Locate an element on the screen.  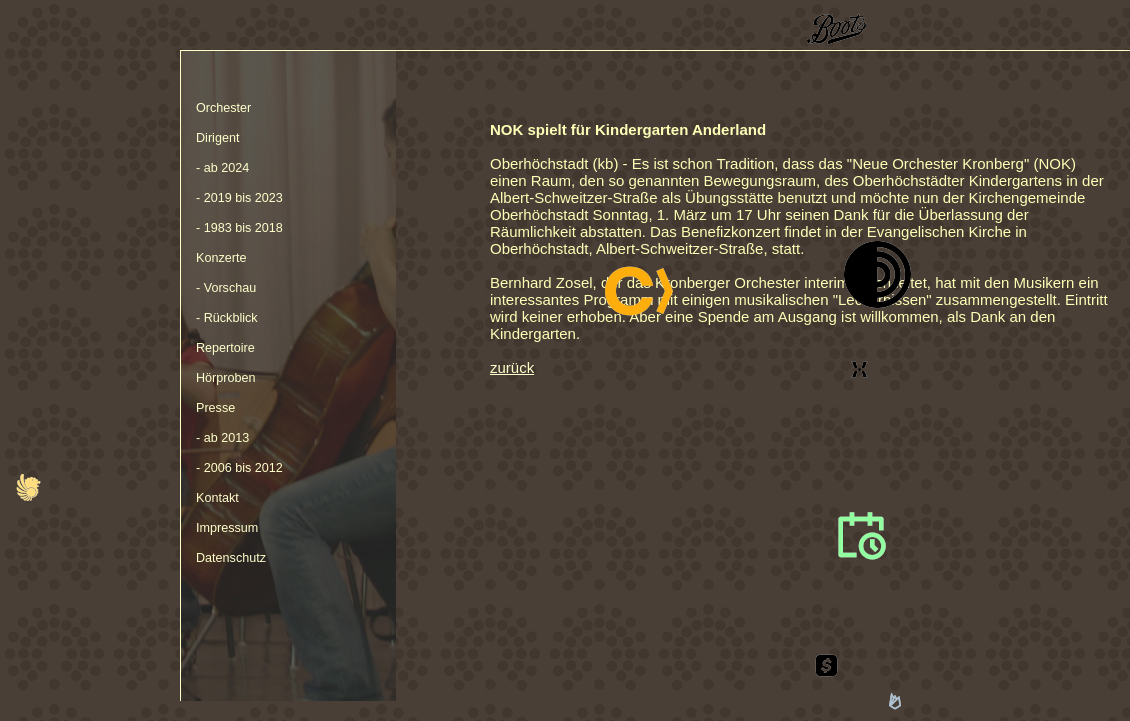
view scheduled events or appointments is located at coordinates (861, 537).